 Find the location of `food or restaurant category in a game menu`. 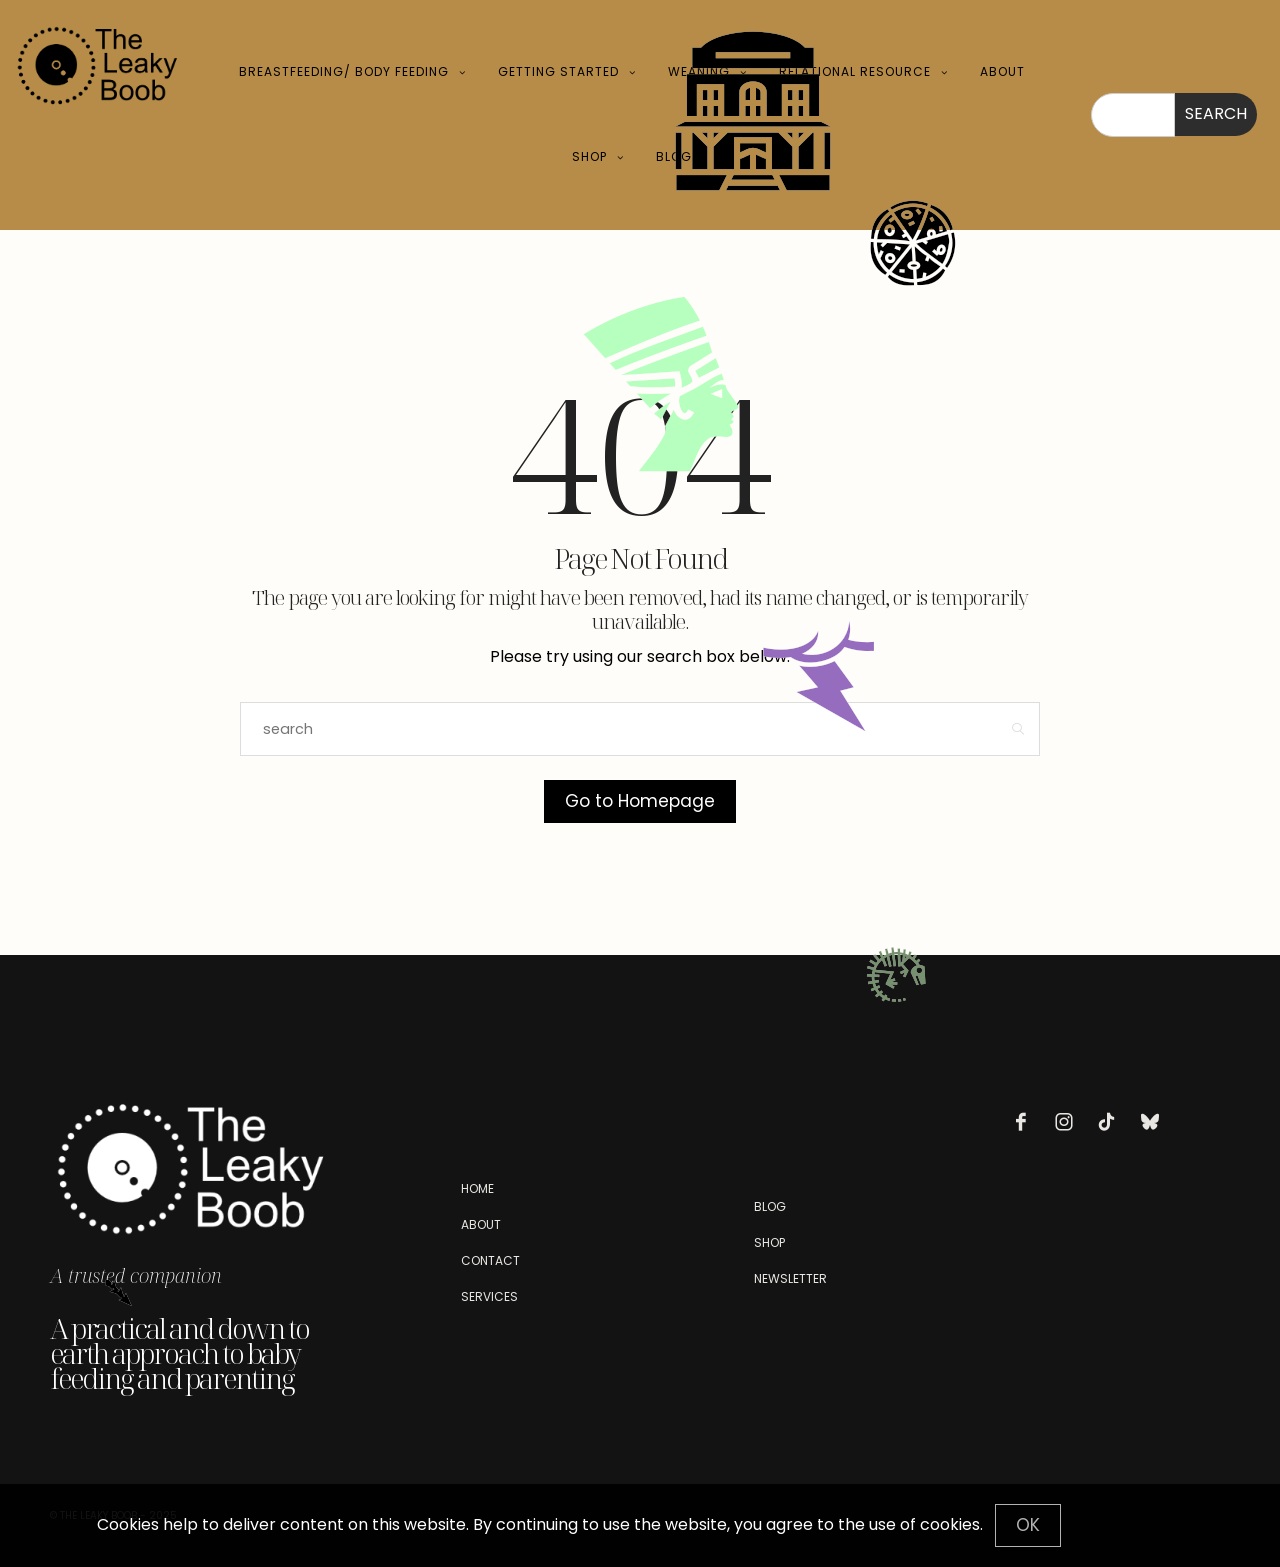

food or restaurant category in a game menu is located at coordinates (913, 243).